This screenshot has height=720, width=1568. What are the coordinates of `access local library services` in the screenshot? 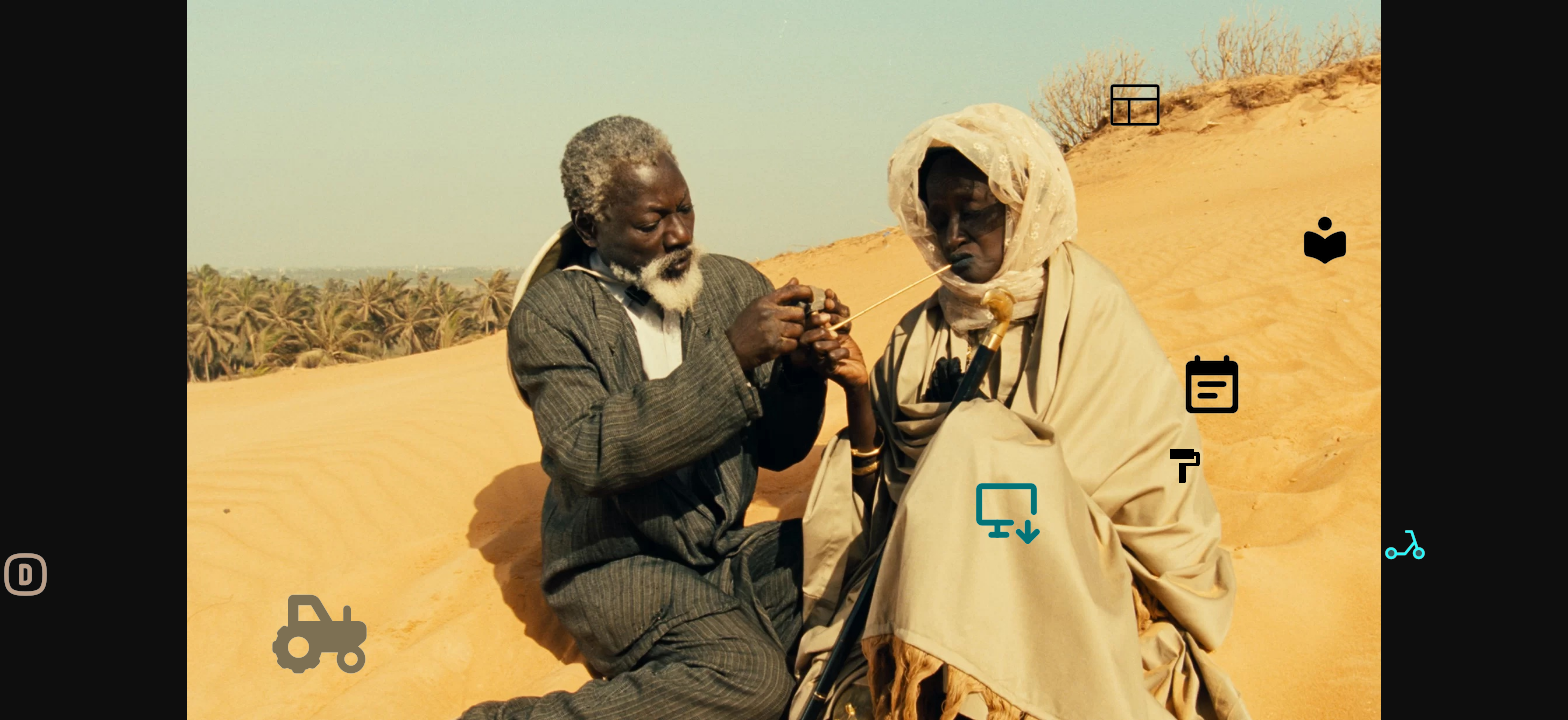 It's located at (1325, 240).